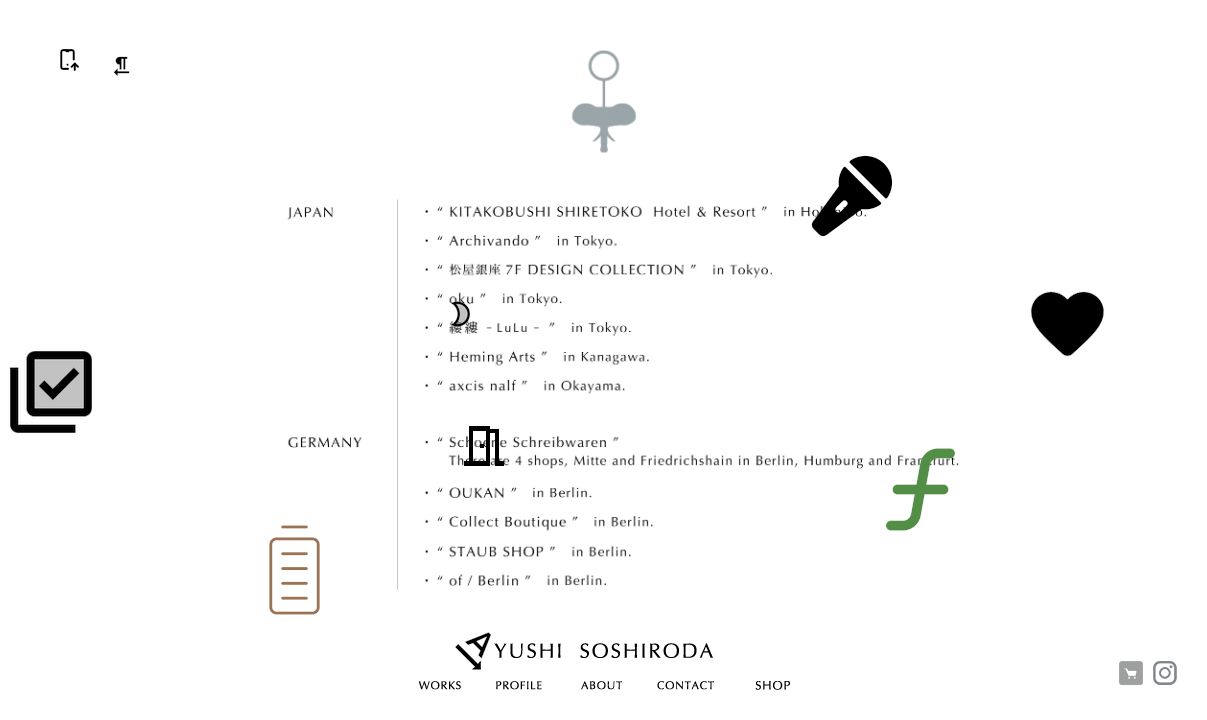  I want to click on access meeting room booking, so click(484, 446).